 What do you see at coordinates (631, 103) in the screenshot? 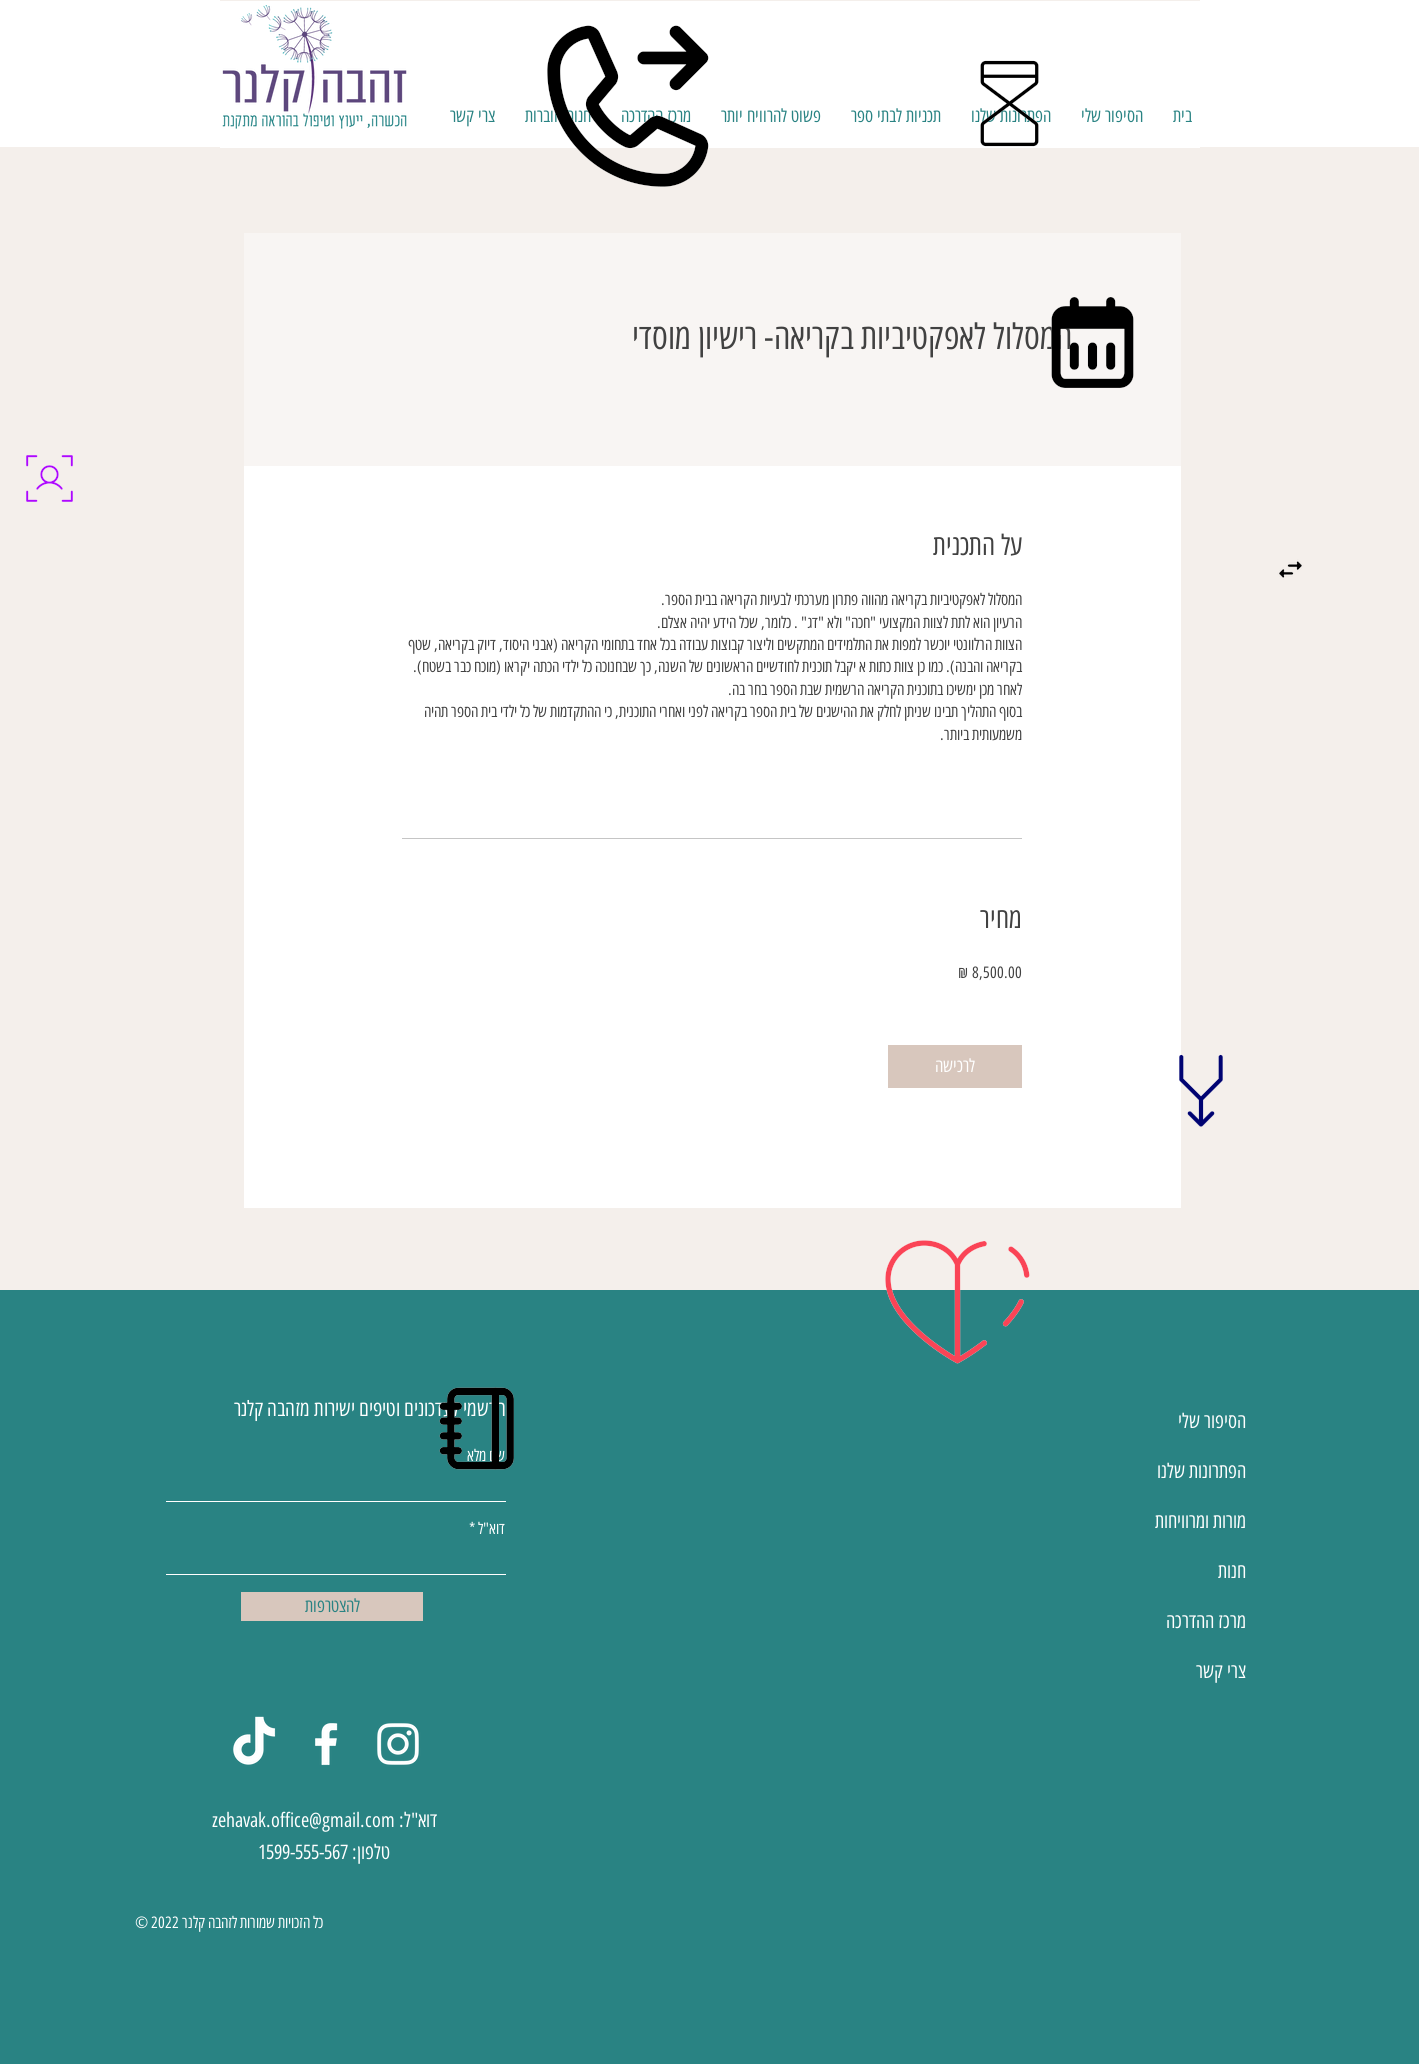
I see `transfer an active call` at bounding box center [631, 103].